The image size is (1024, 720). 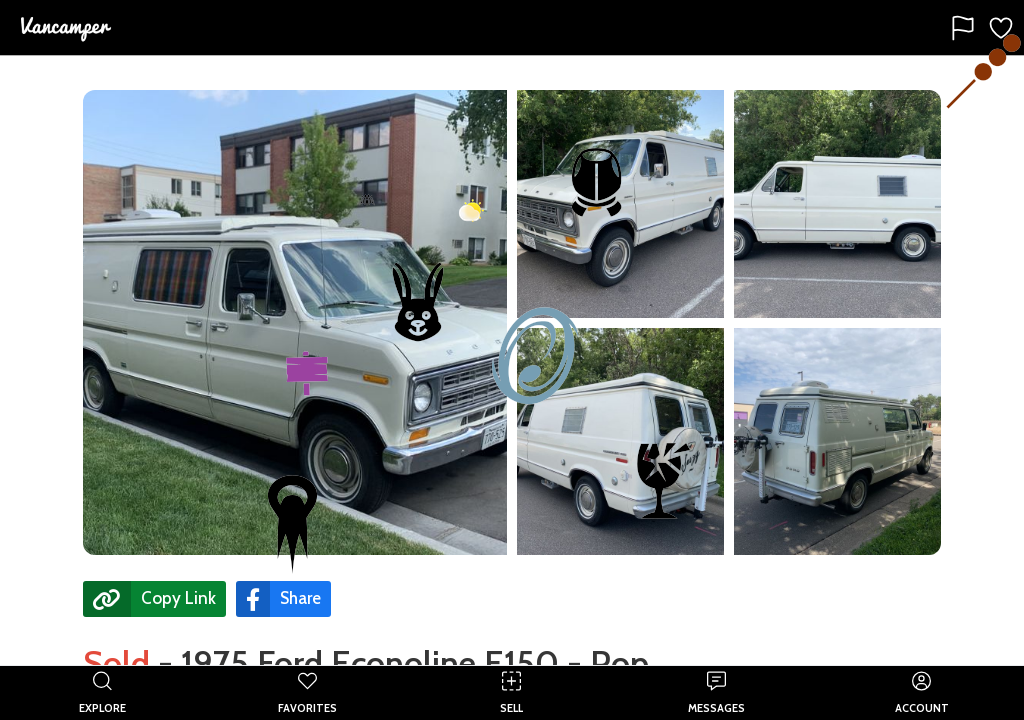 What do you see at coordinates (535, 356) in the screenshot?
I see `access a portal or gateway feature` at bounding box center [535, 356].